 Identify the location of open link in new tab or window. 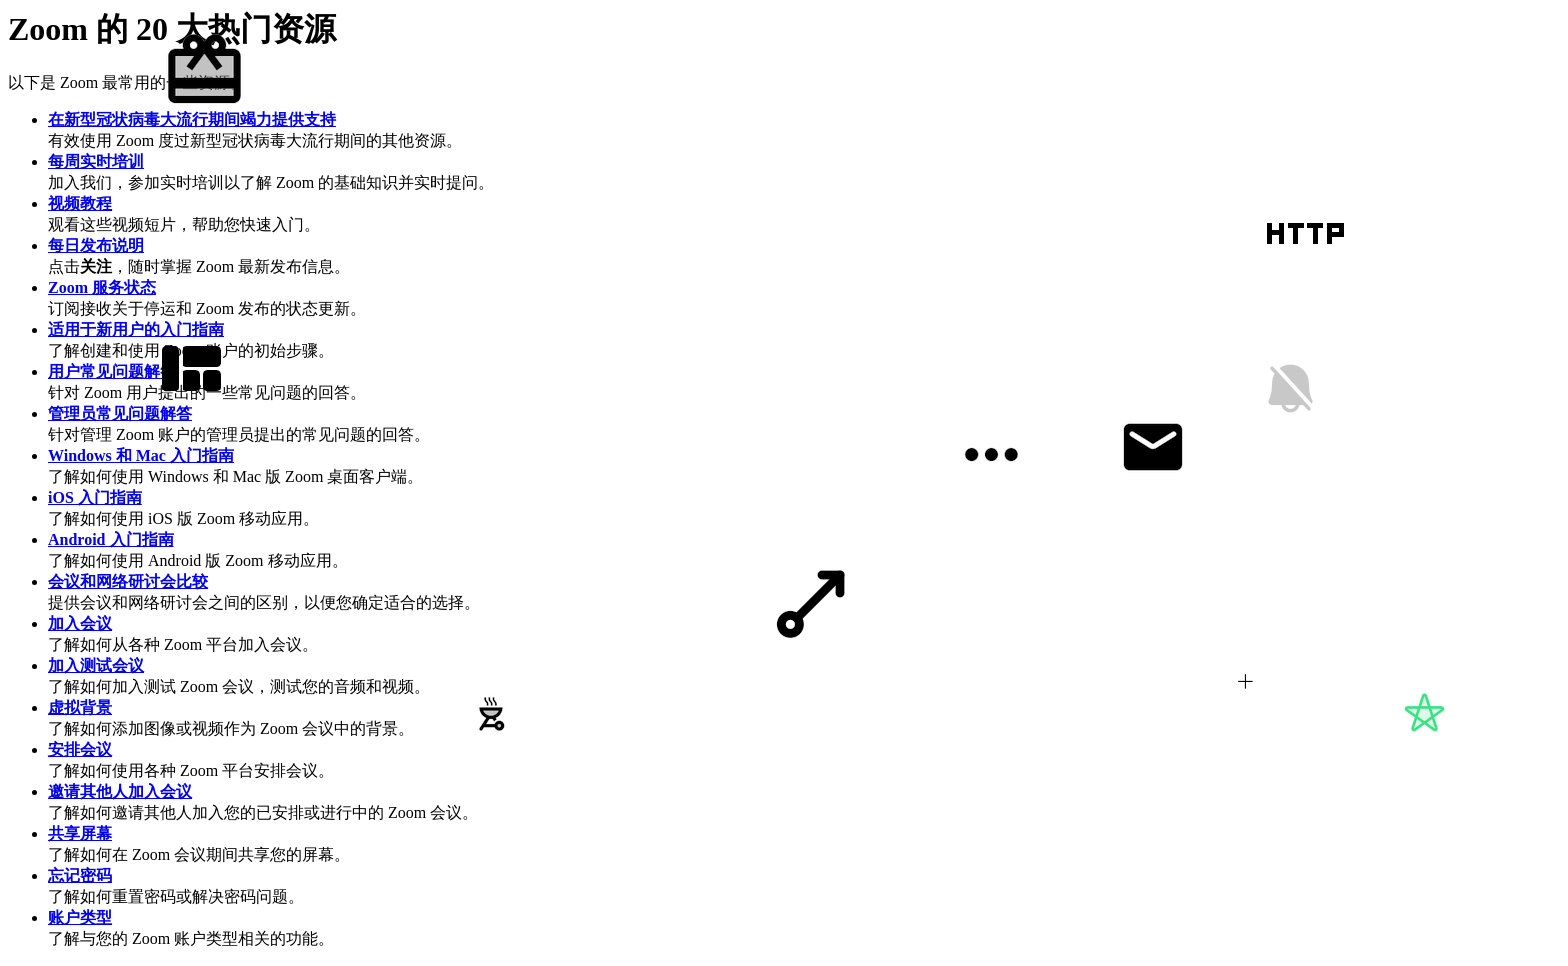
(813, 602).